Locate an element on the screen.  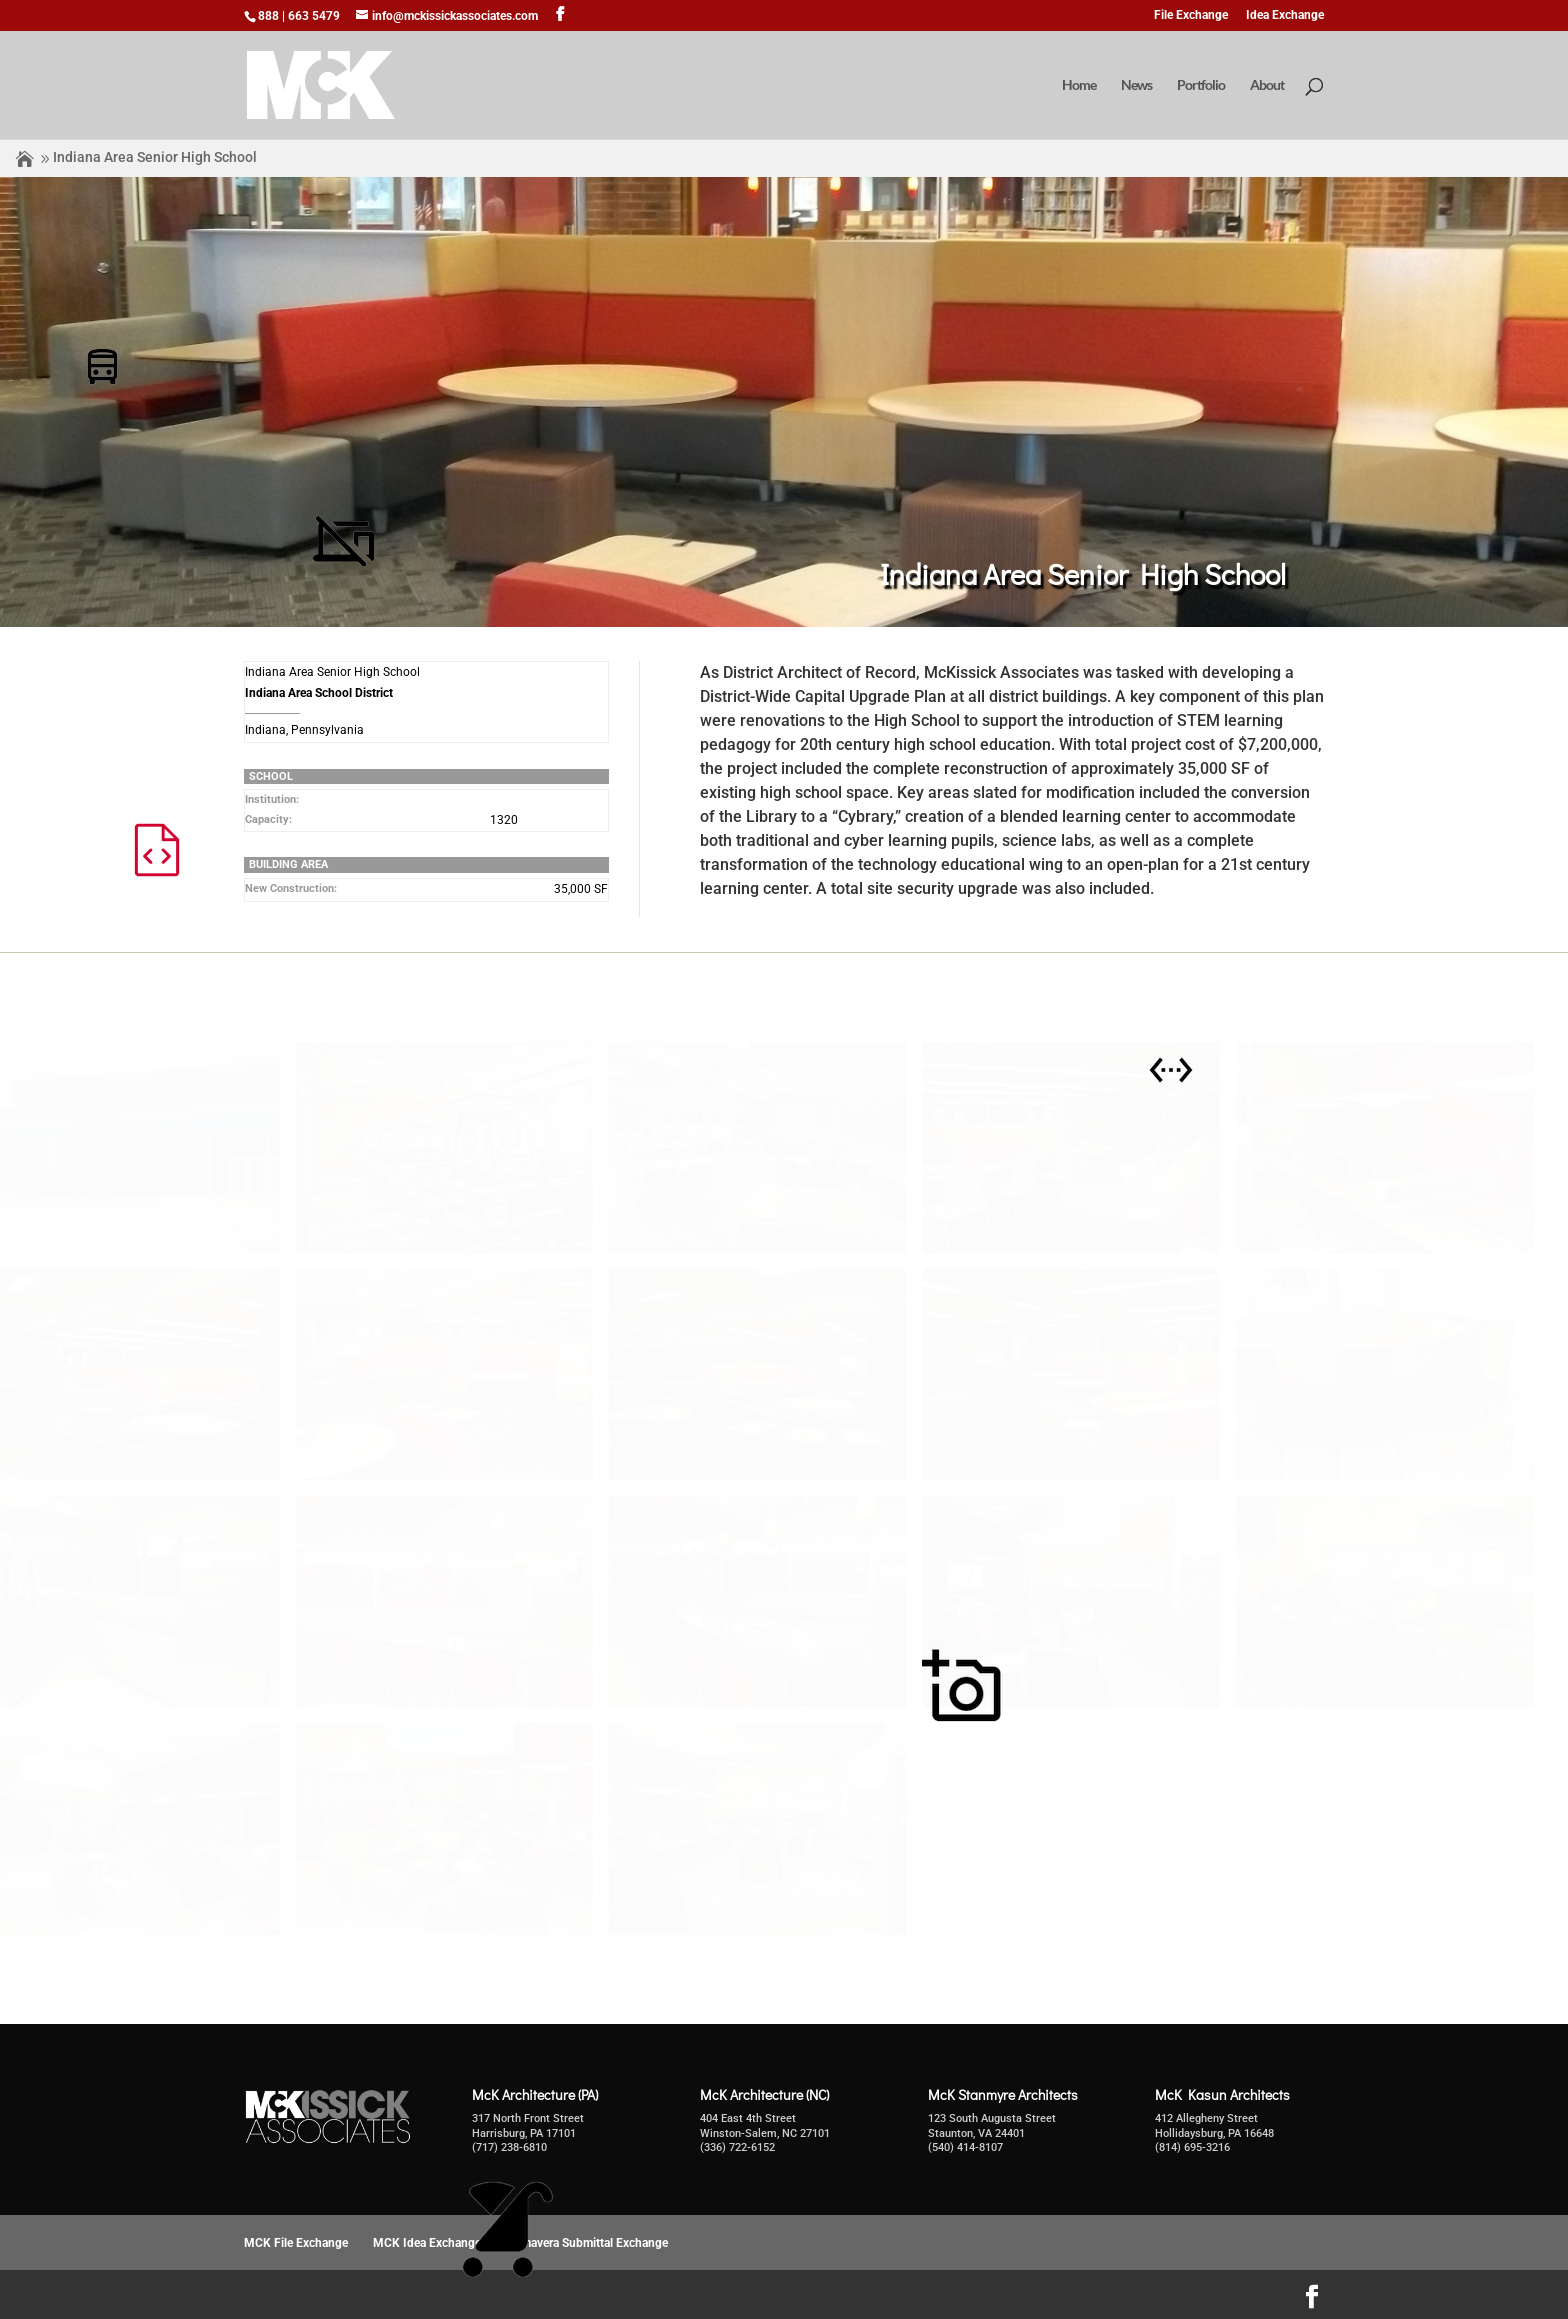
access ethernet or wired network settings is located at coordinates (1171, 1070).